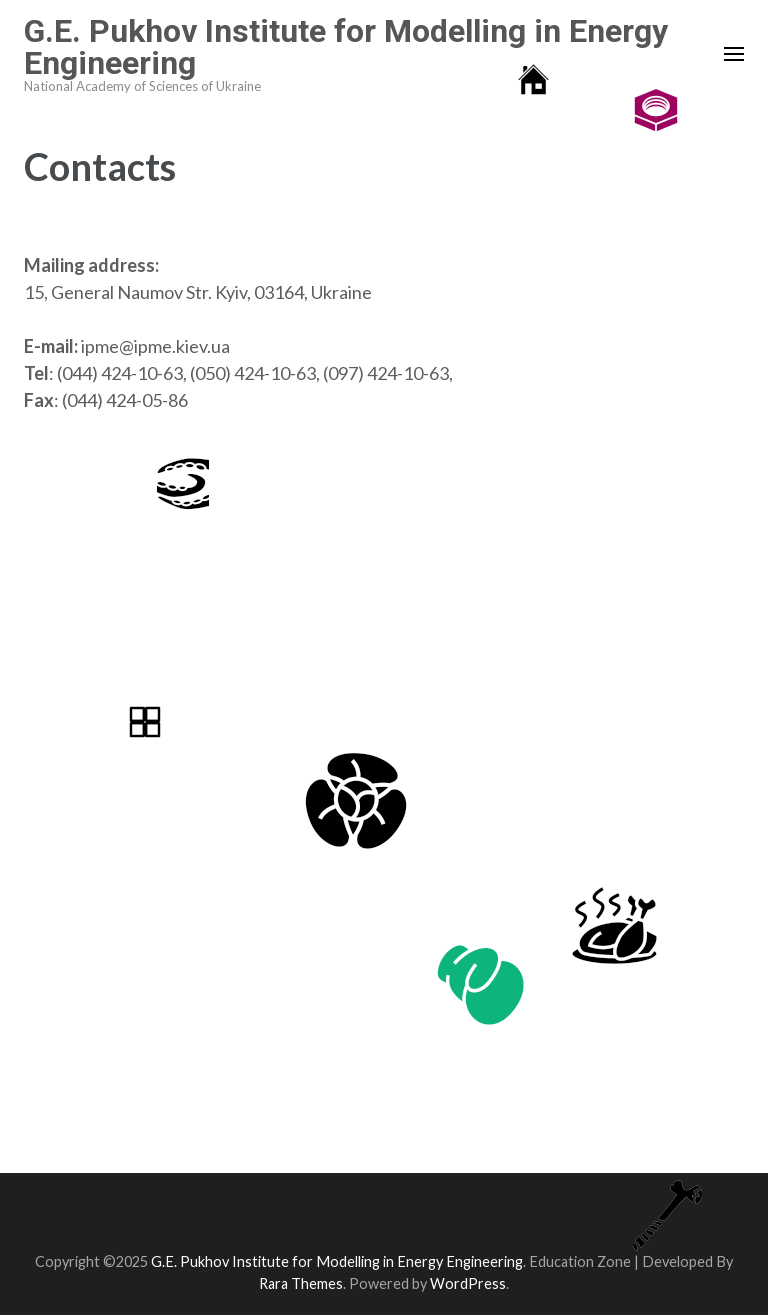 The image size is (768, 1315). Describe the element at coordinates (183, 484) in the screenshot. I see `indicates a blocked area or monster hazard in gameplay` at that location.